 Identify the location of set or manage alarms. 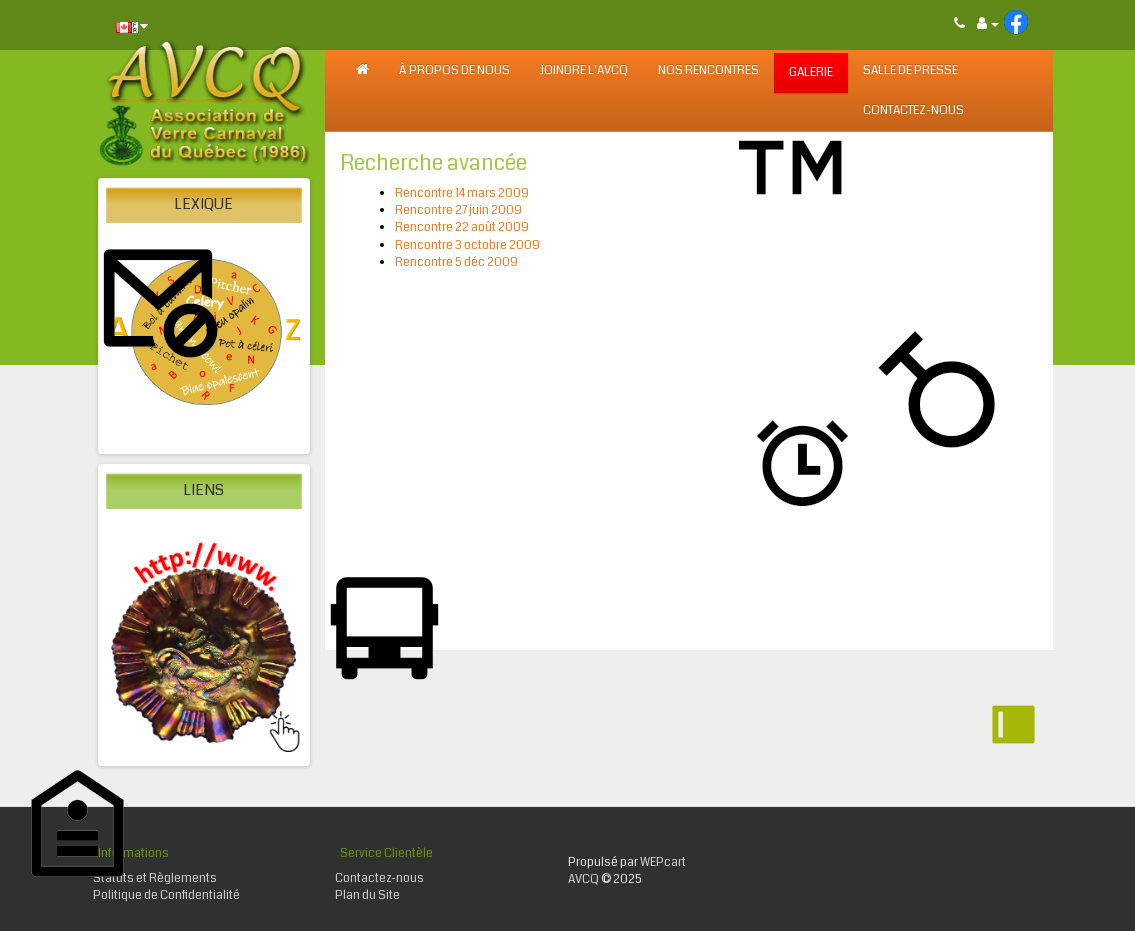
(802, 461).